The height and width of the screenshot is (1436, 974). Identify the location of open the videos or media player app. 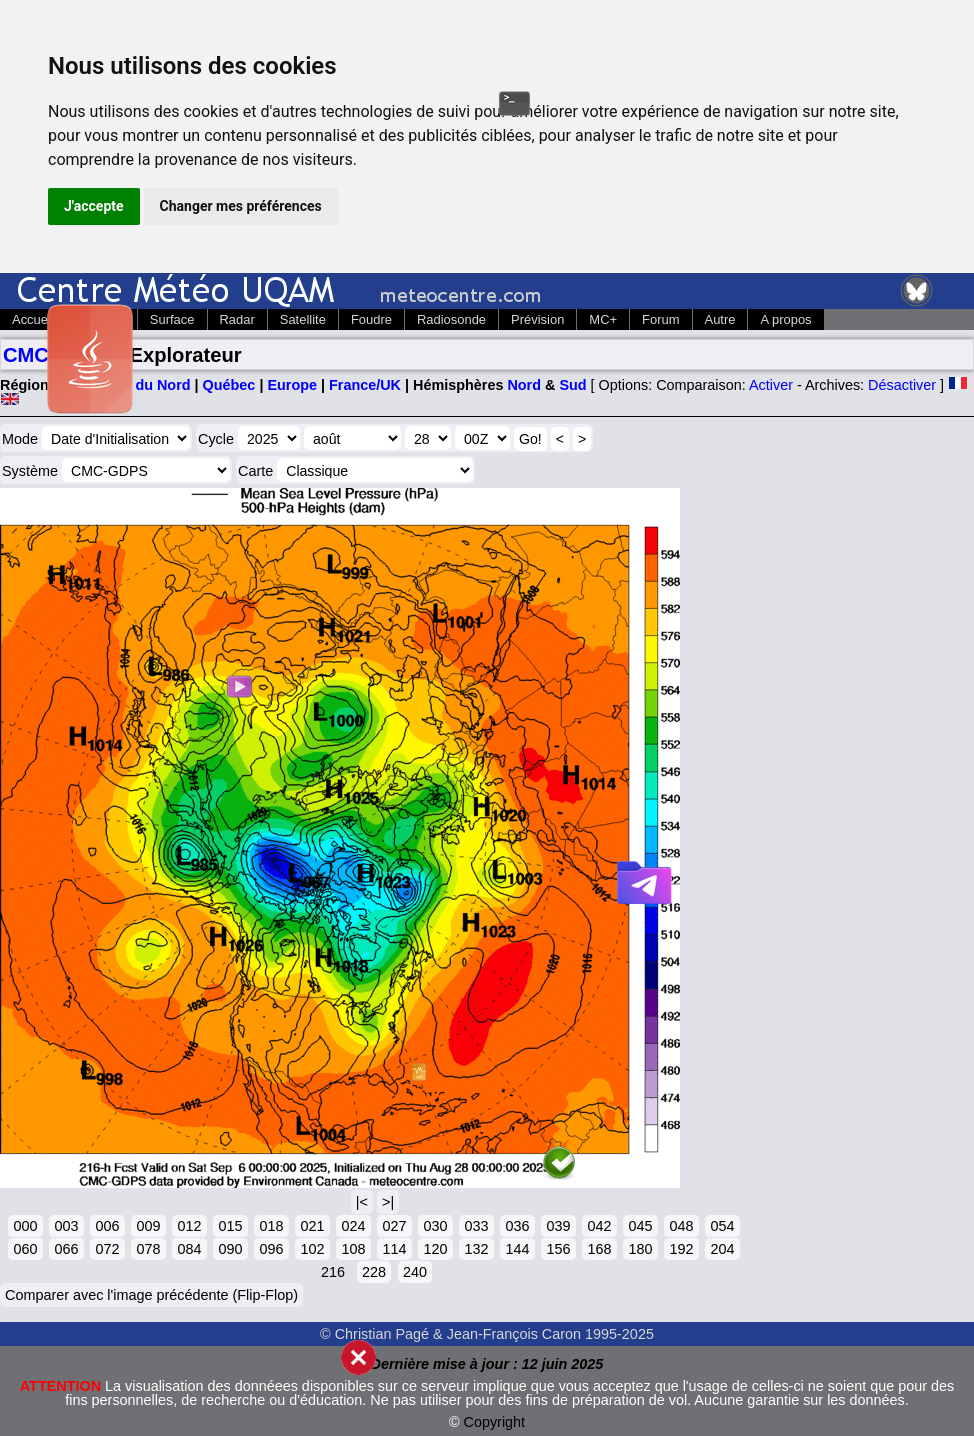
(239, 686).